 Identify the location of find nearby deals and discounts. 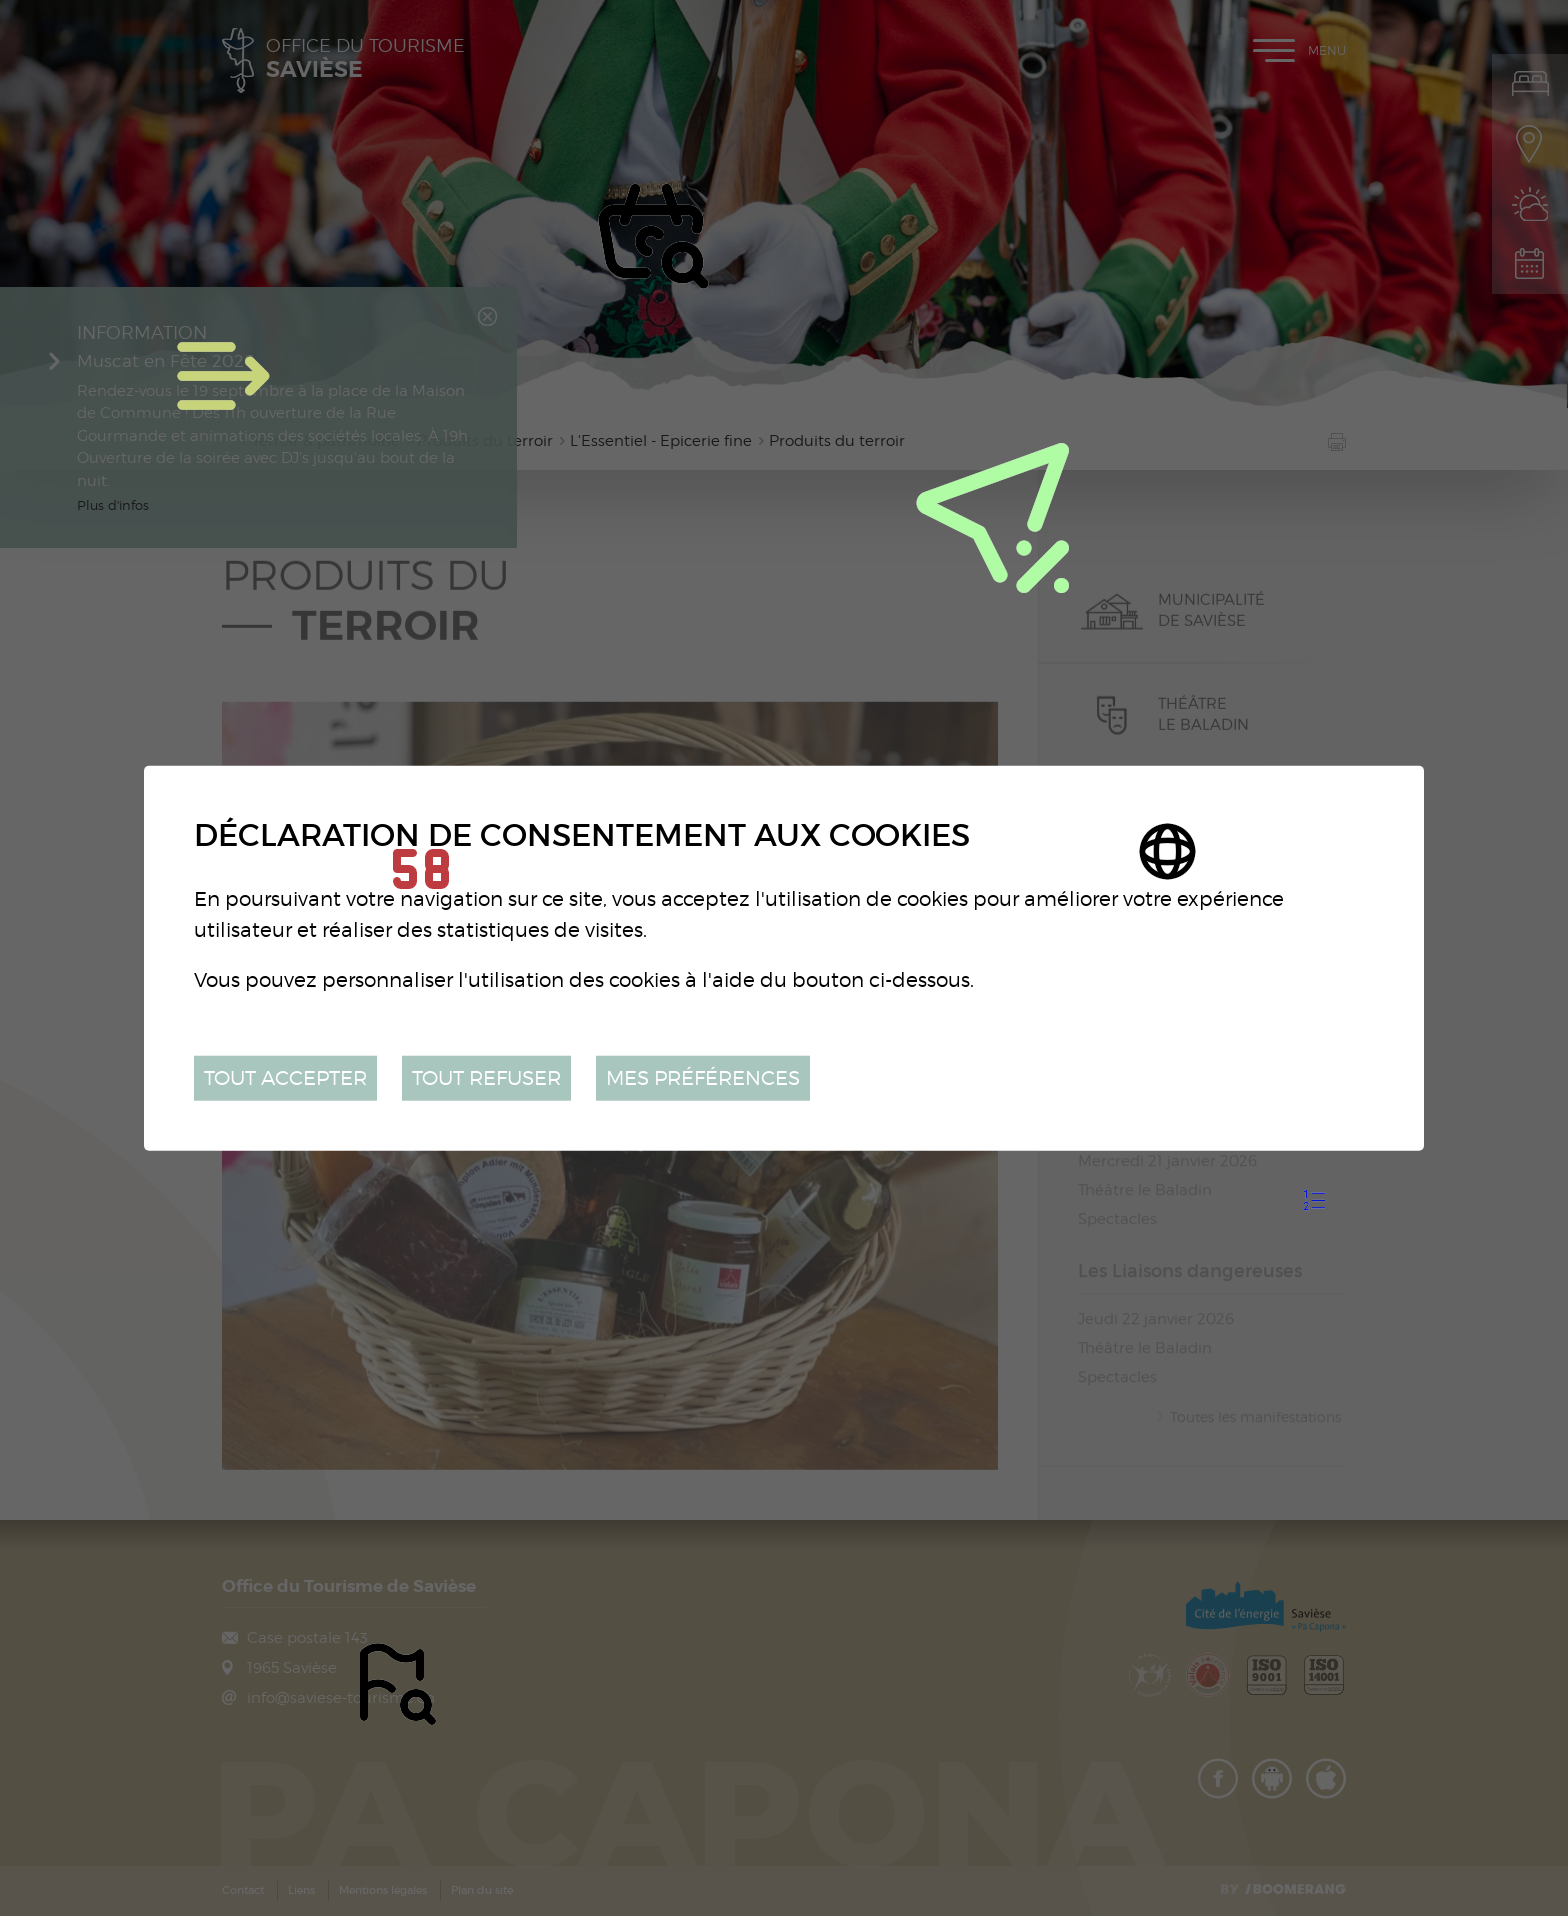
(994, 518).